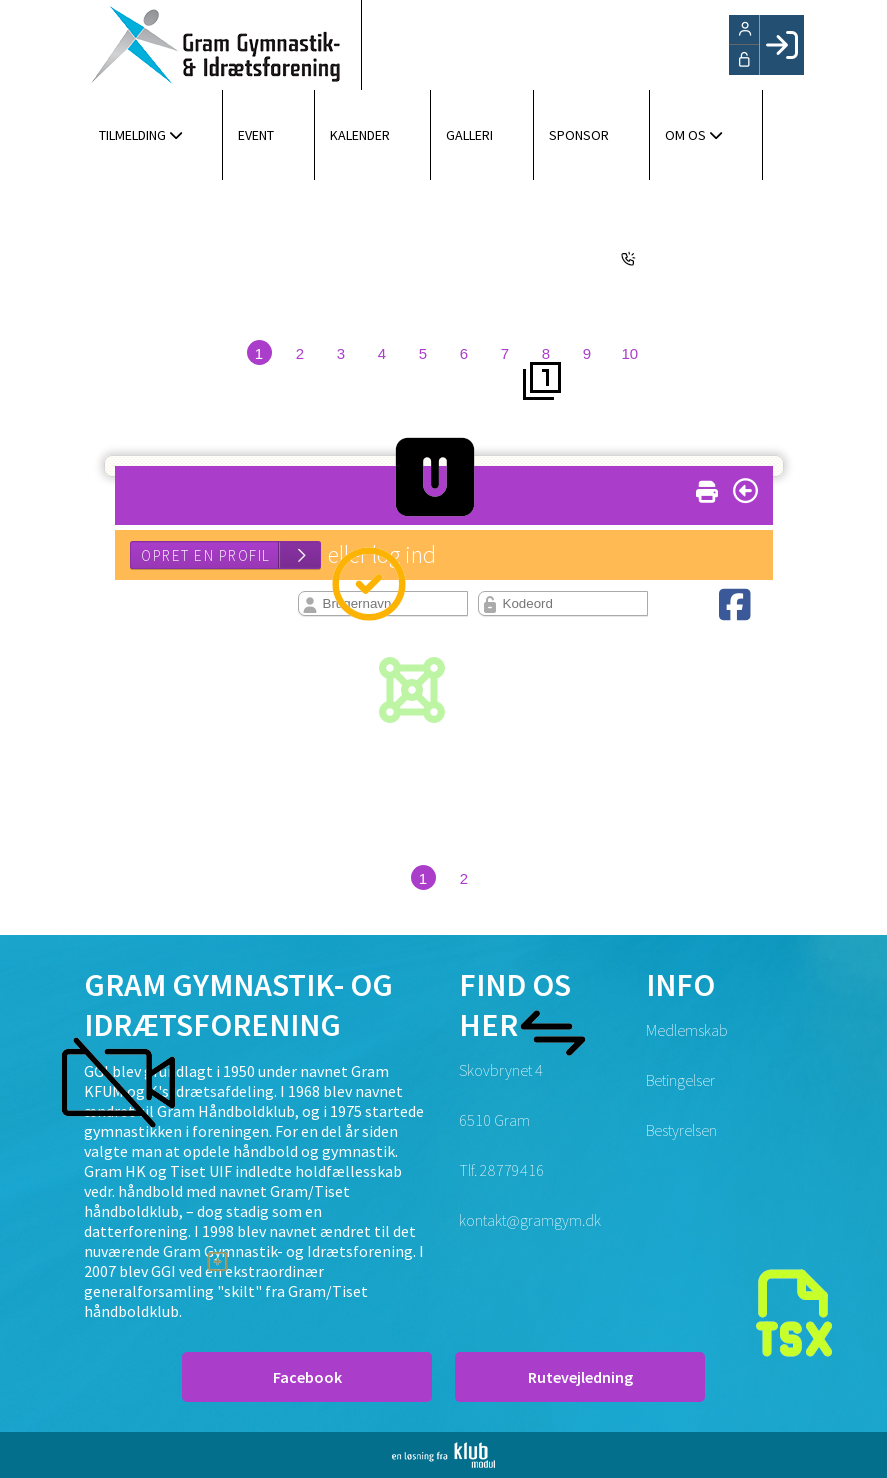 The image size is (887, 1478). Describe the element at coordinates (553, 1033) in the screenshot. I see `swap or exchange items` at that location.